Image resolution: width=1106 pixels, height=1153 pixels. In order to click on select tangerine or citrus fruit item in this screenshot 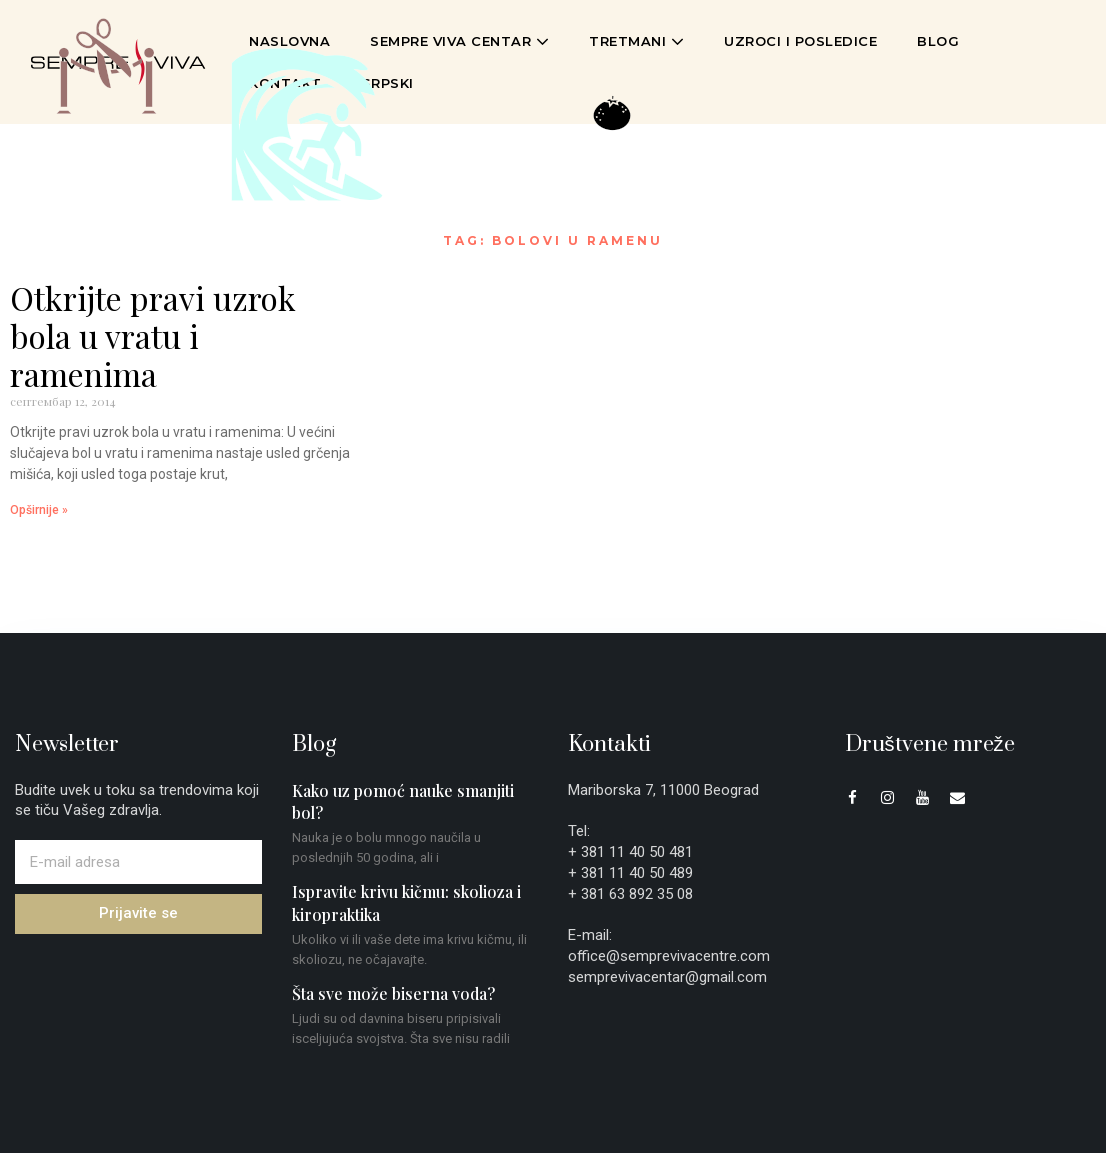, I will do `click(612, 113)`.